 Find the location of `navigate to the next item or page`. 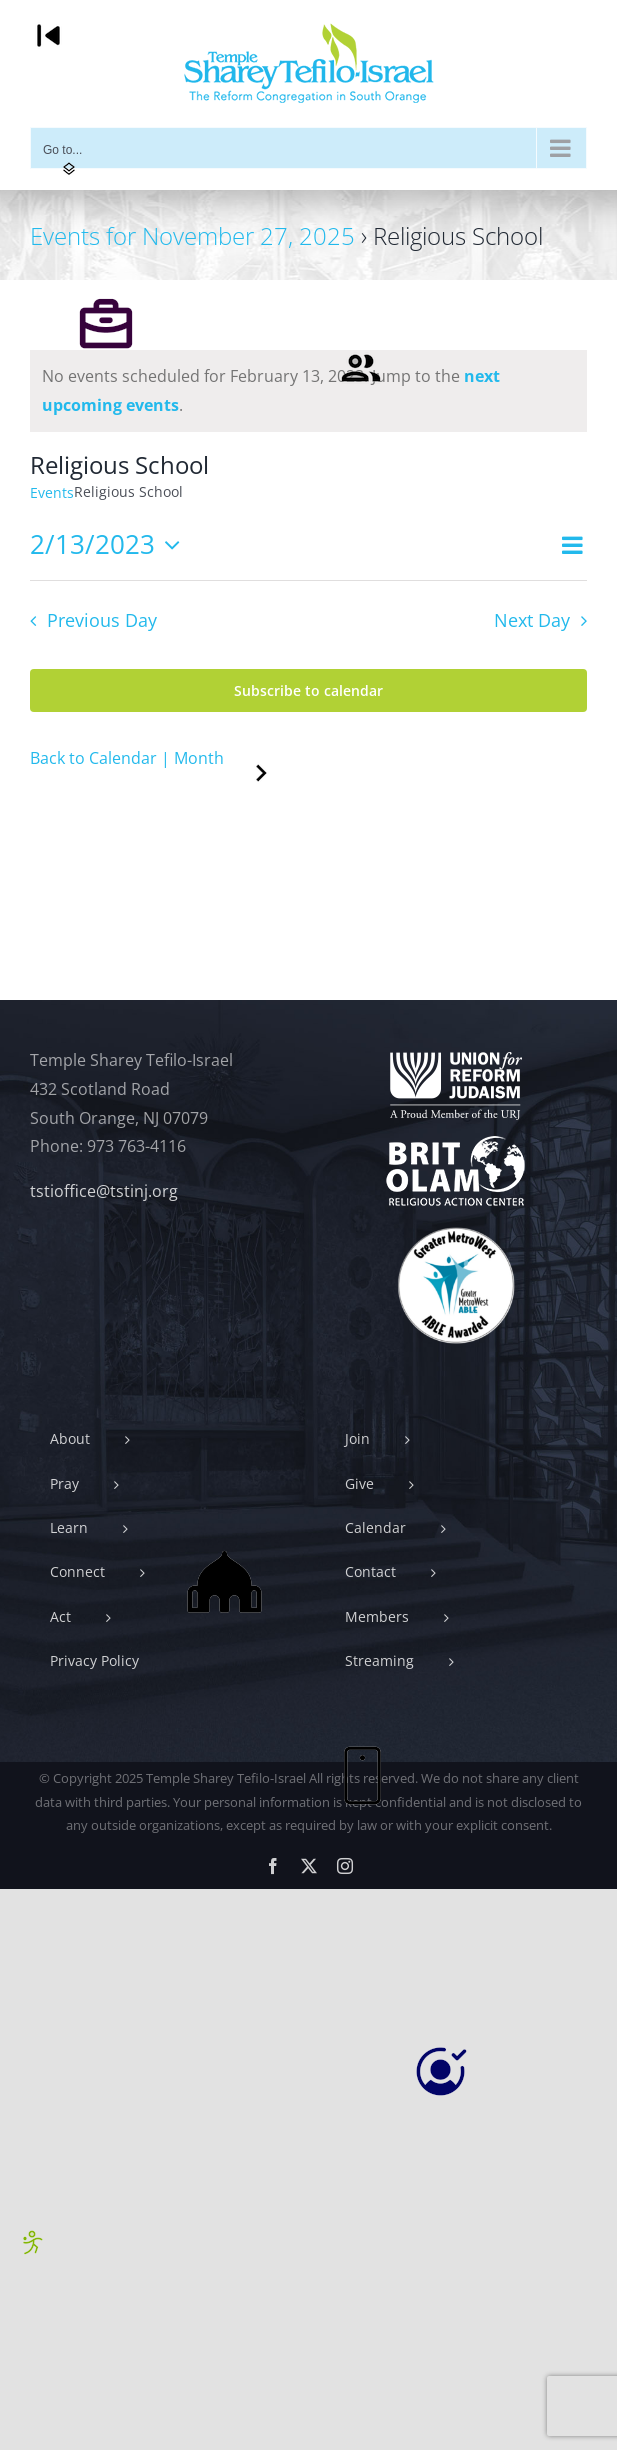

navigate to the next item or page is located at coordinates (261, 773).